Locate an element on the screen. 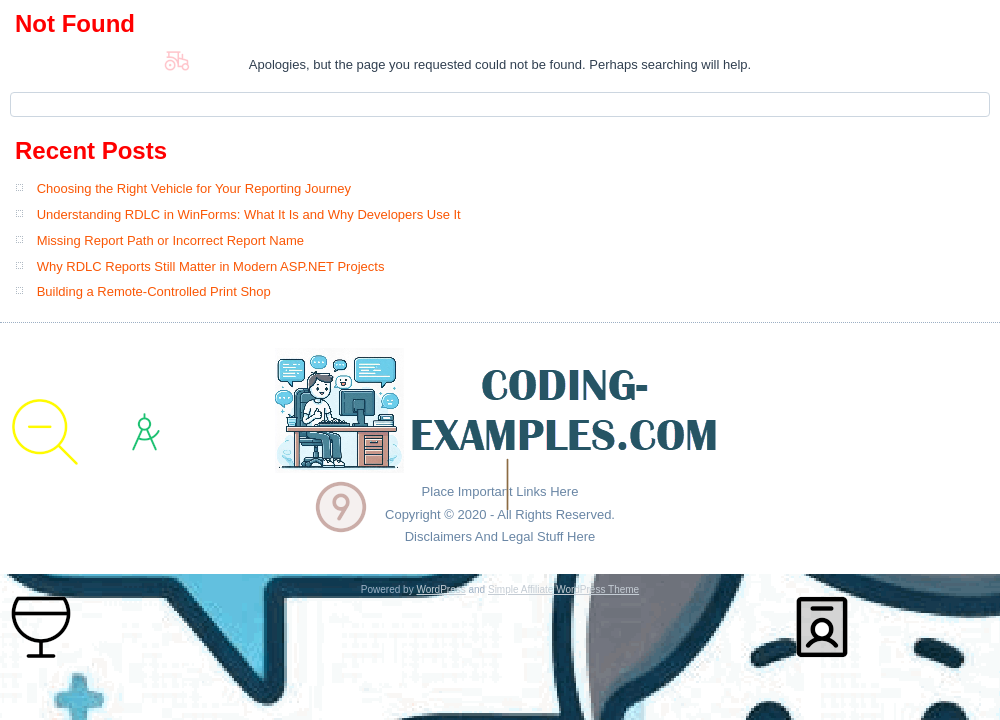  view wine or beverage menu is located at coordinates (41, 626).